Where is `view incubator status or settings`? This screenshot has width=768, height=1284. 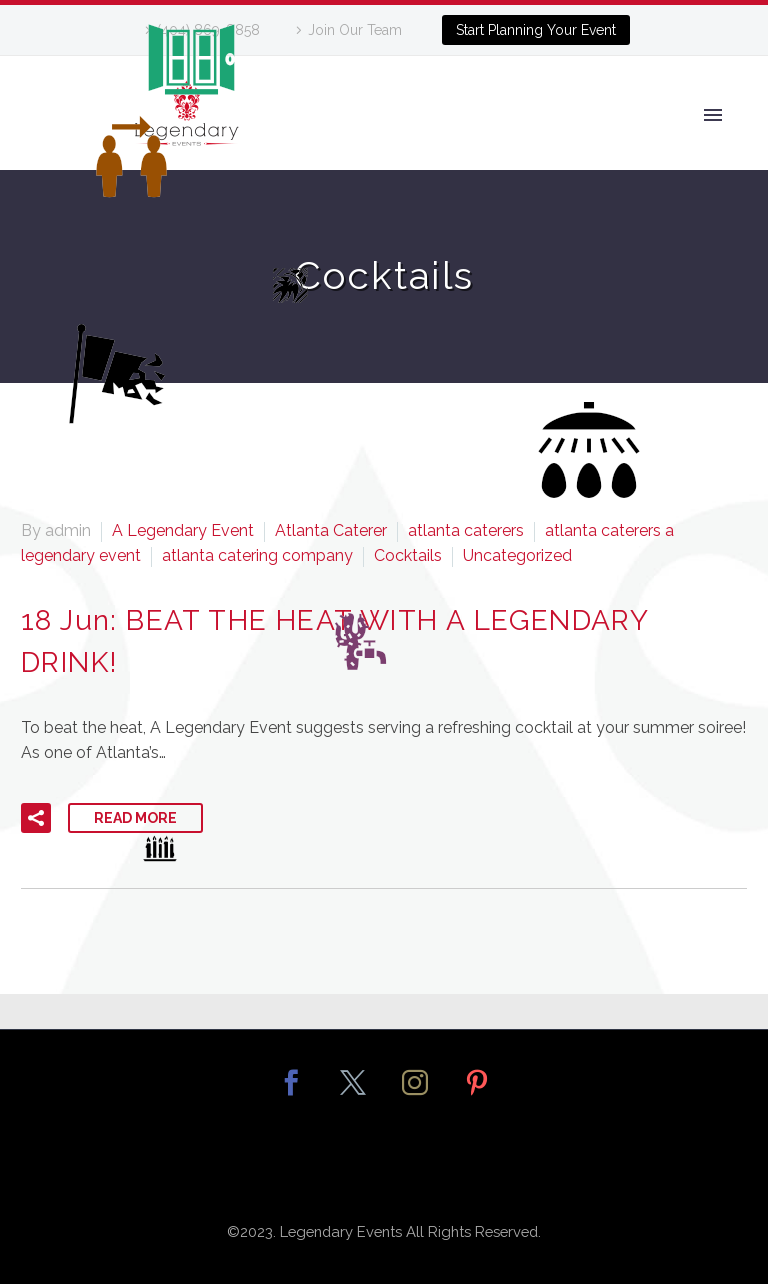 view incubator status or settings is located at coordinates (589, 449).